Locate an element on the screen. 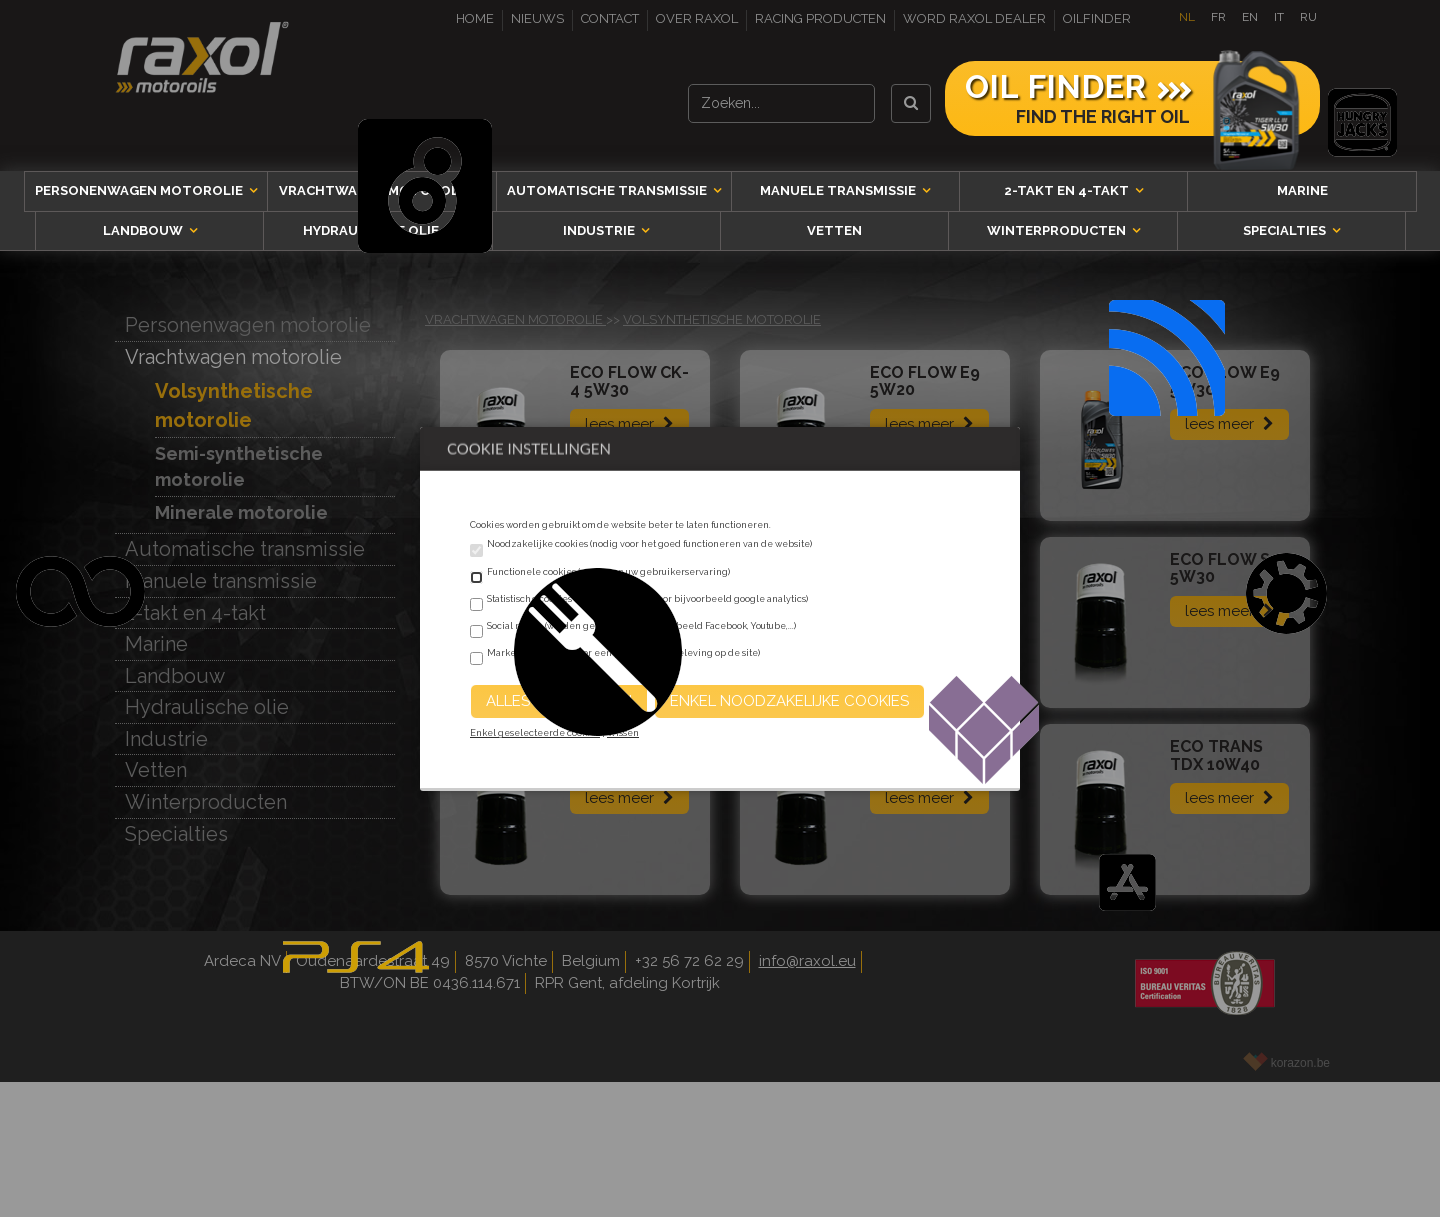 This screenshot has height=1217, width=1440. open the Hungry Jack's app is located at coordinates (1362, 122).